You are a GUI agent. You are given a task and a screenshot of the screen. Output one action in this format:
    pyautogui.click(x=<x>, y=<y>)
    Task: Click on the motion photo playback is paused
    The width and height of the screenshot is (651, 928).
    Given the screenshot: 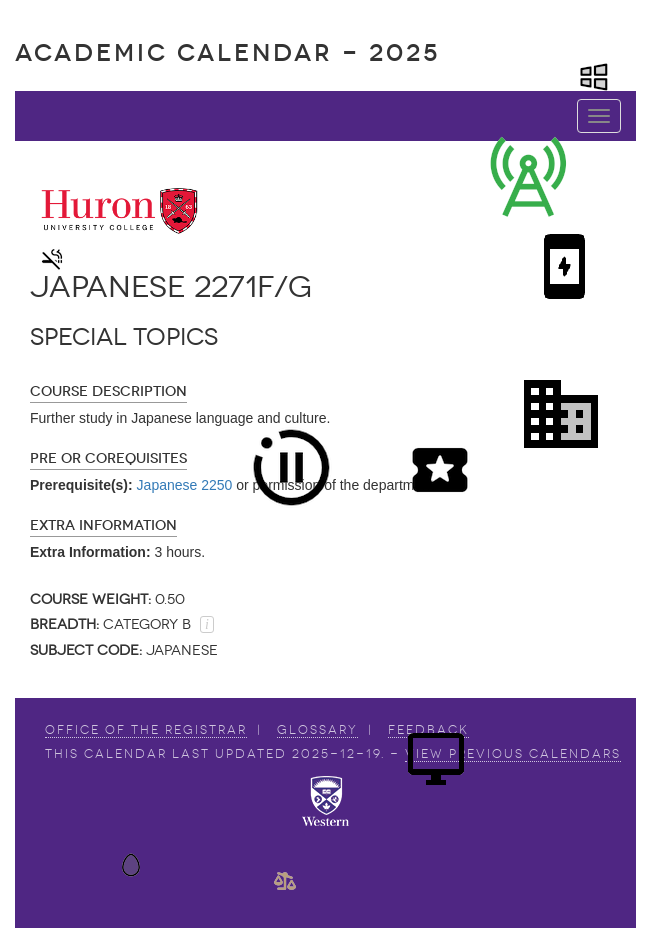 What is the action you would take?
    pyautogui.click(x=291, y=467)
    